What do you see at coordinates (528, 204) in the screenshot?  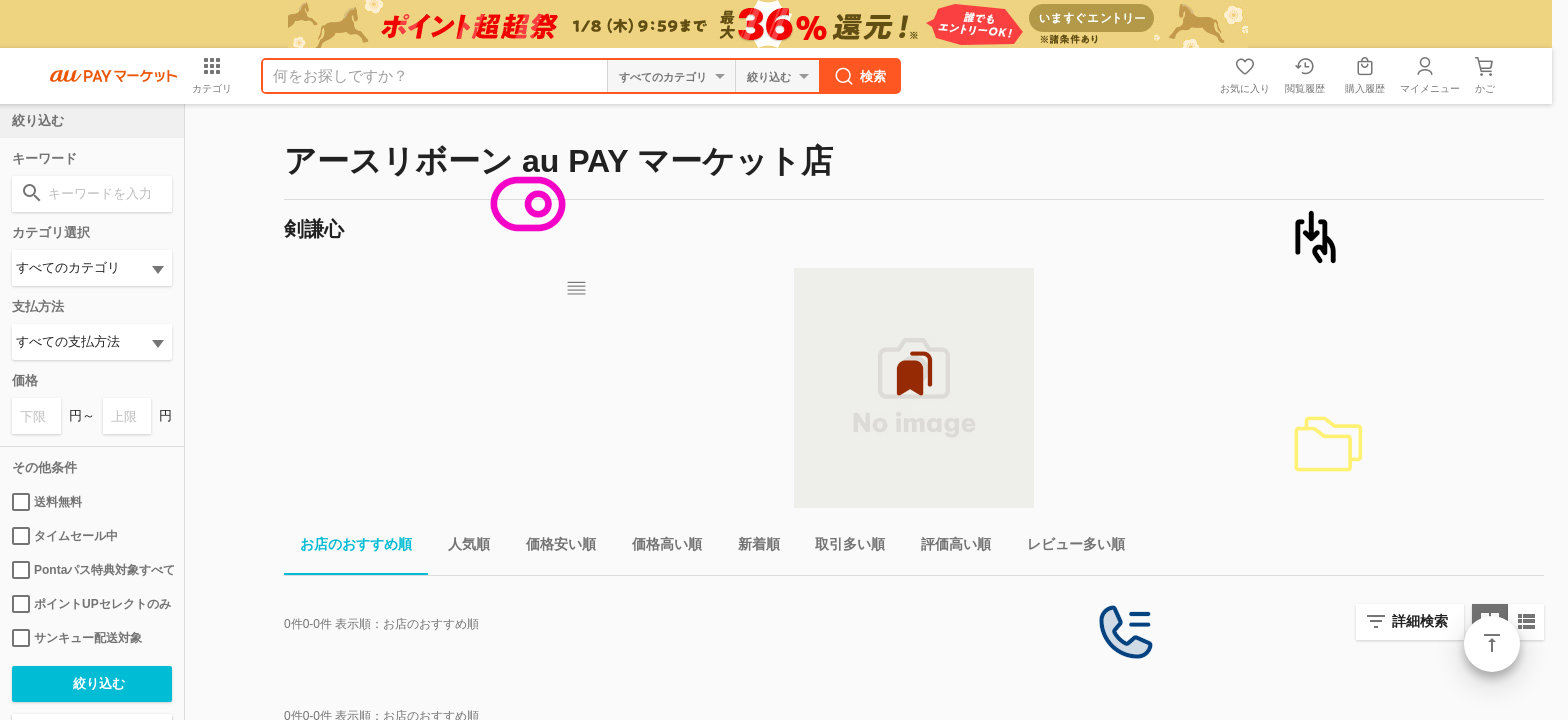 I see `toggle switch in the on/enabled position` at bounding box center [528, 204].